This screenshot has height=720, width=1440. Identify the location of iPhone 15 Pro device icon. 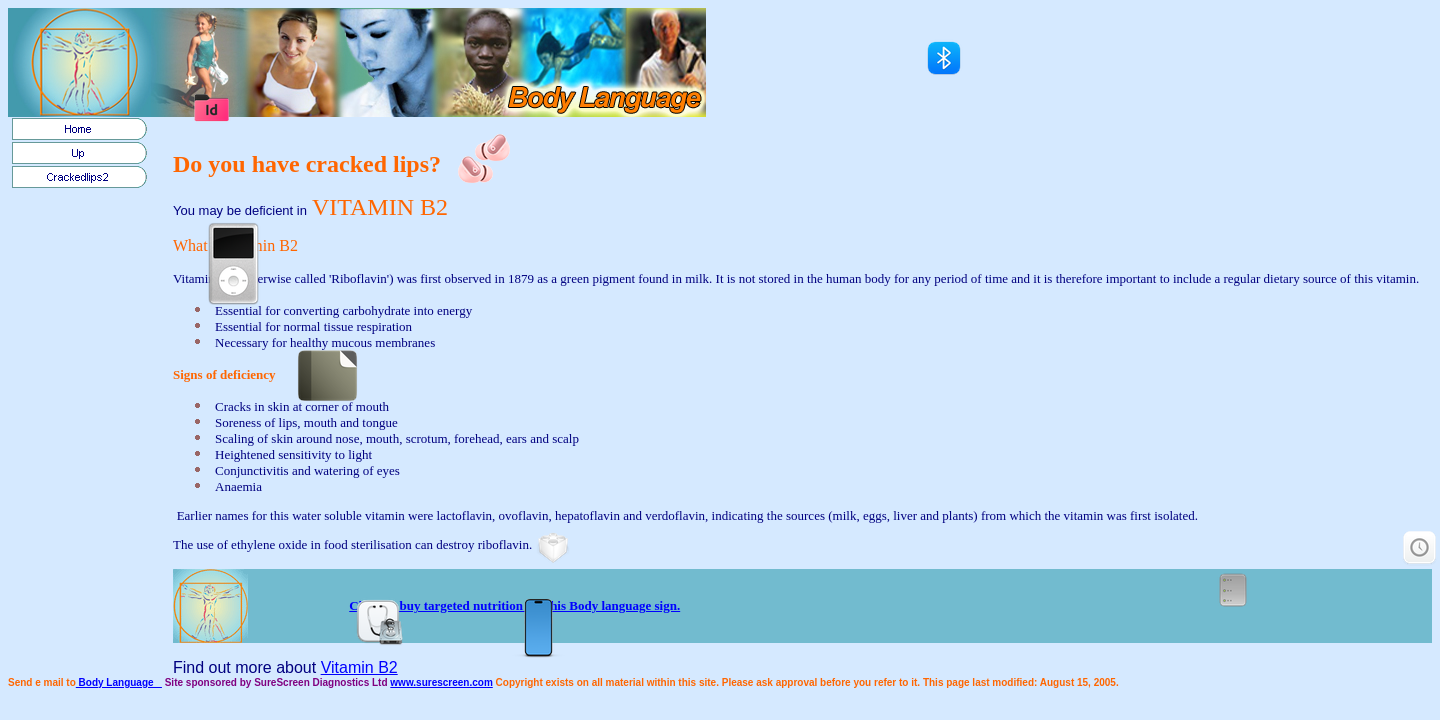
(538, 628).